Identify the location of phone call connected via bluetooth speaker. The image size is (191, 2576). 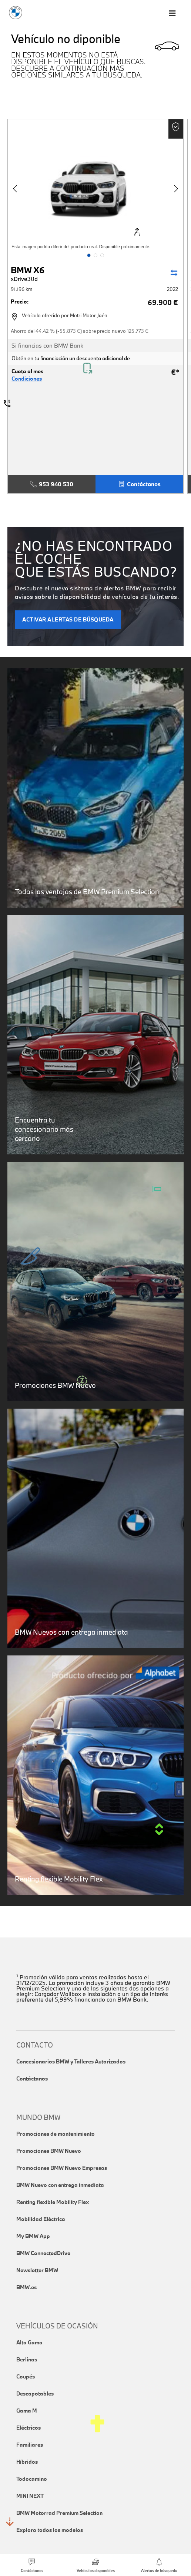
(7, 404).